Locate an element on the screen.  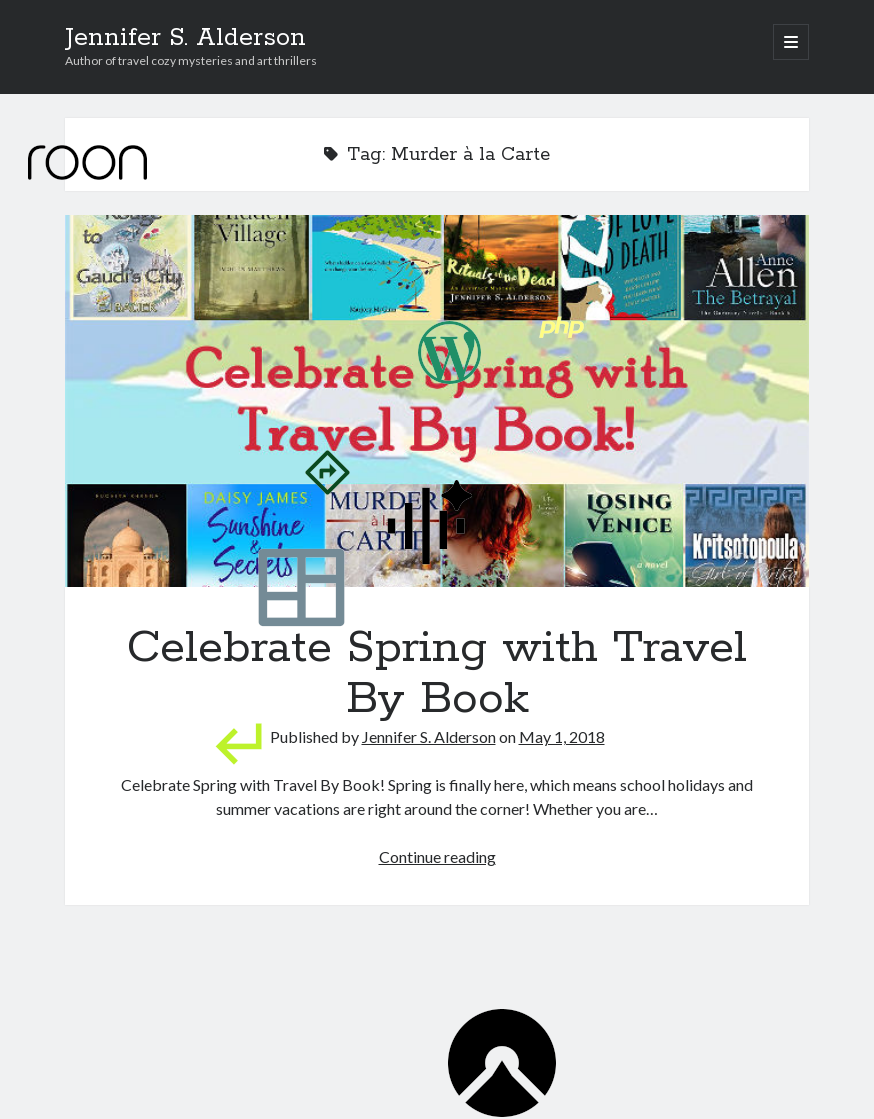
switch to masonry grid layout is located at coordinates (301, 587).